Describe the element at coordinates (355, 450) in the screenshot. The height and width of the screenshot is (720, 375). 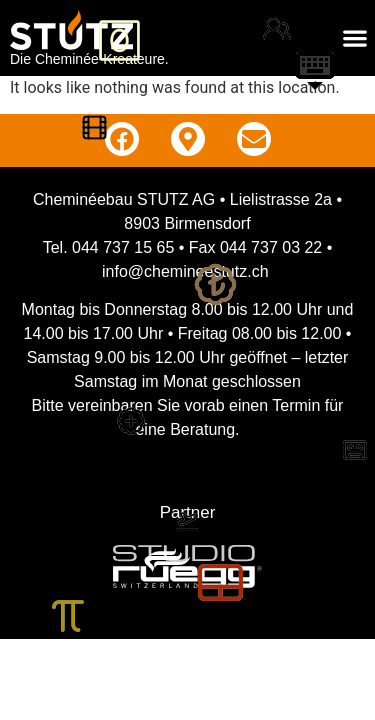
I see `access audio recordings or voice memos` at that location.